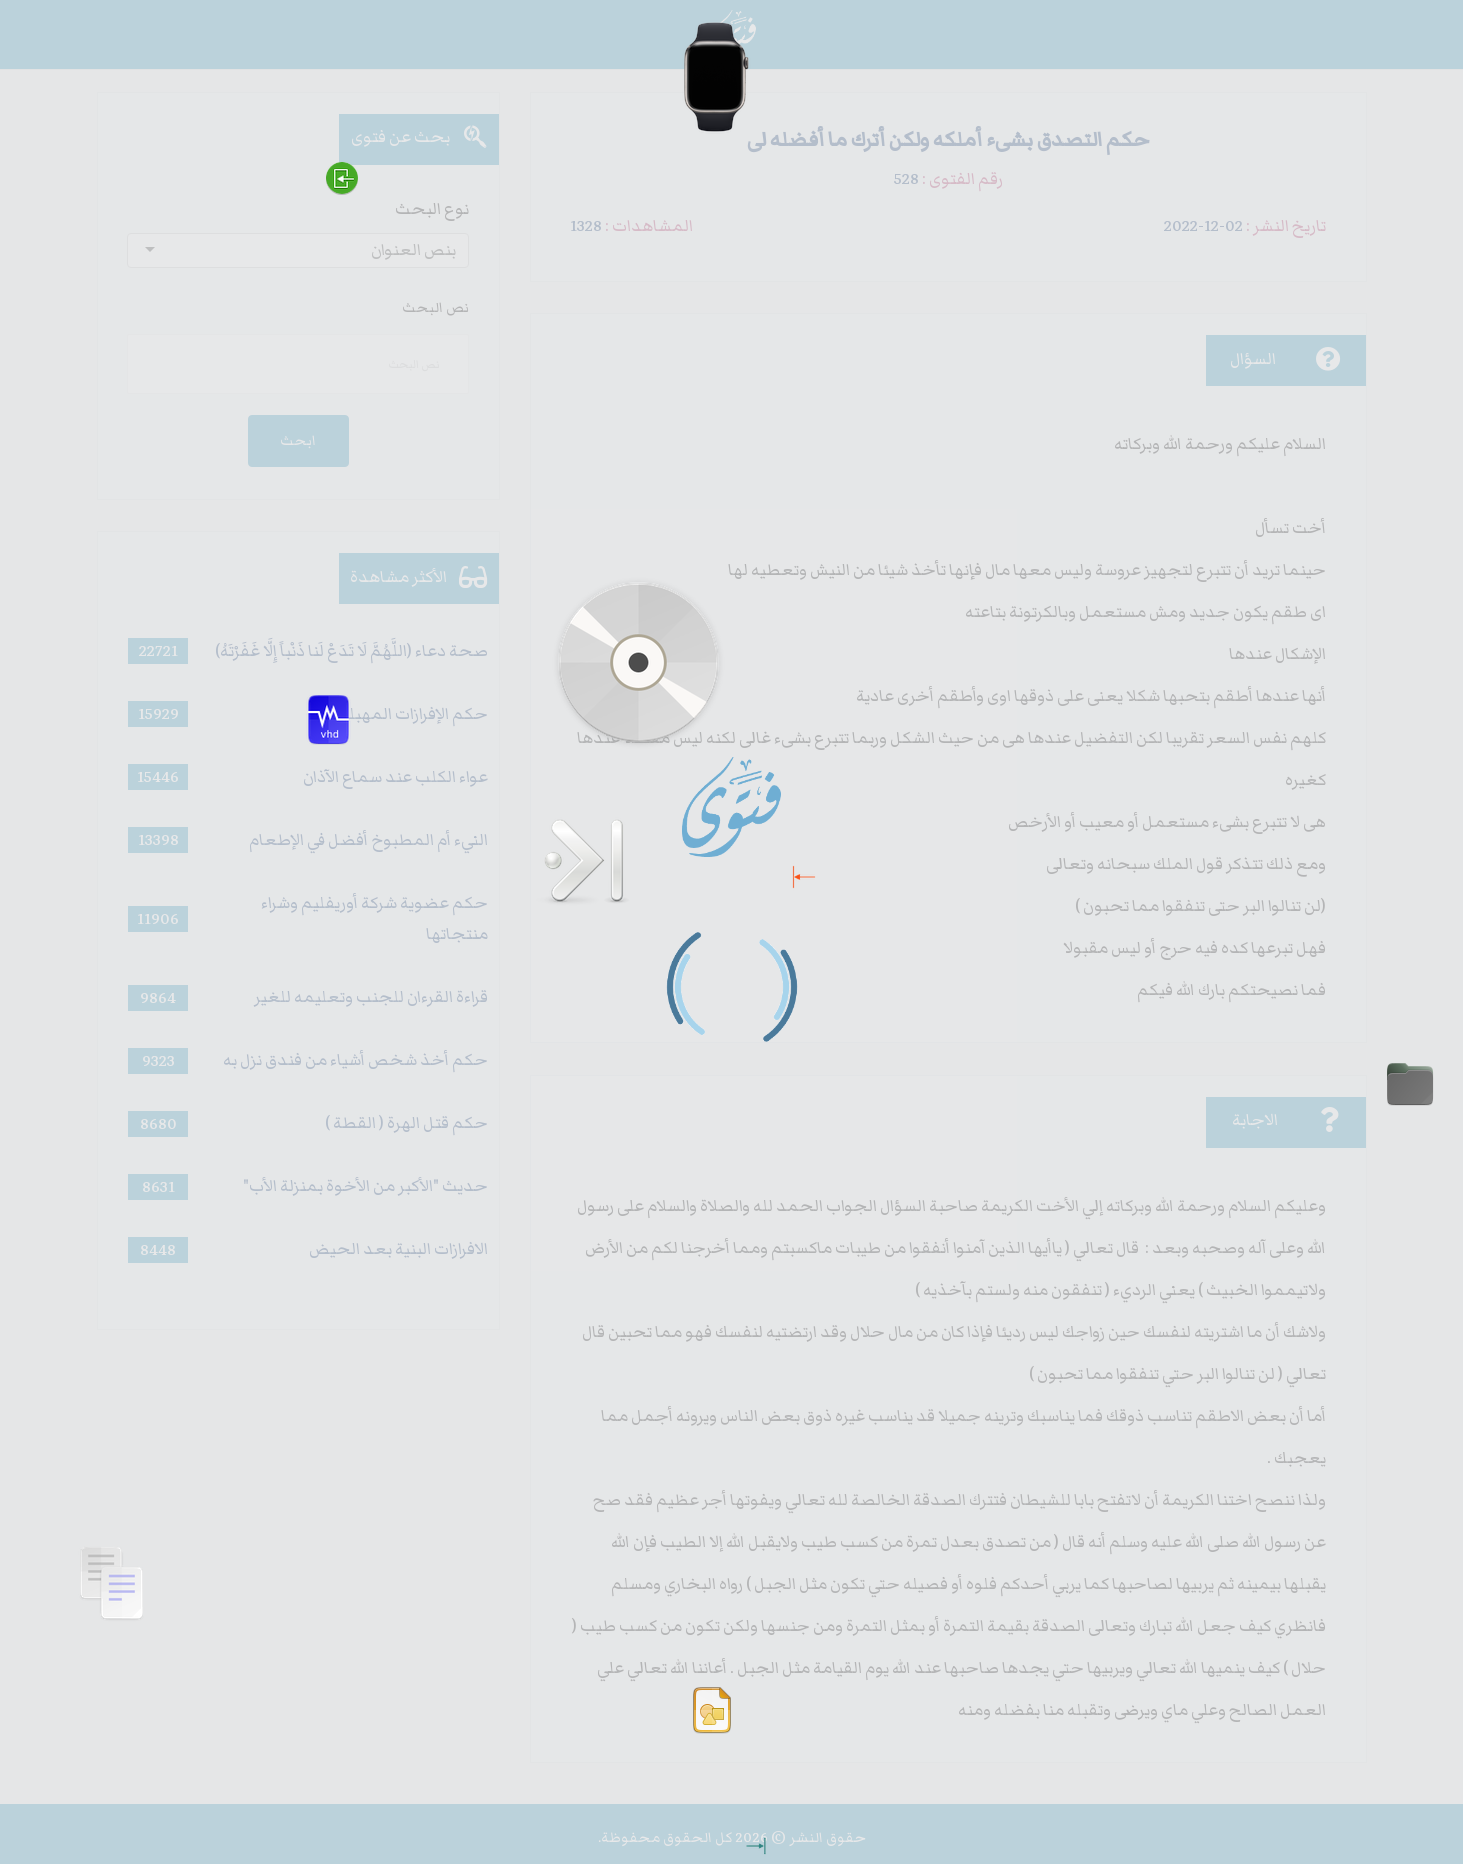  Describe the element at coordinates (328, 719) in the screenshot. I see `virtualbox virtual hard disk file` at that location.